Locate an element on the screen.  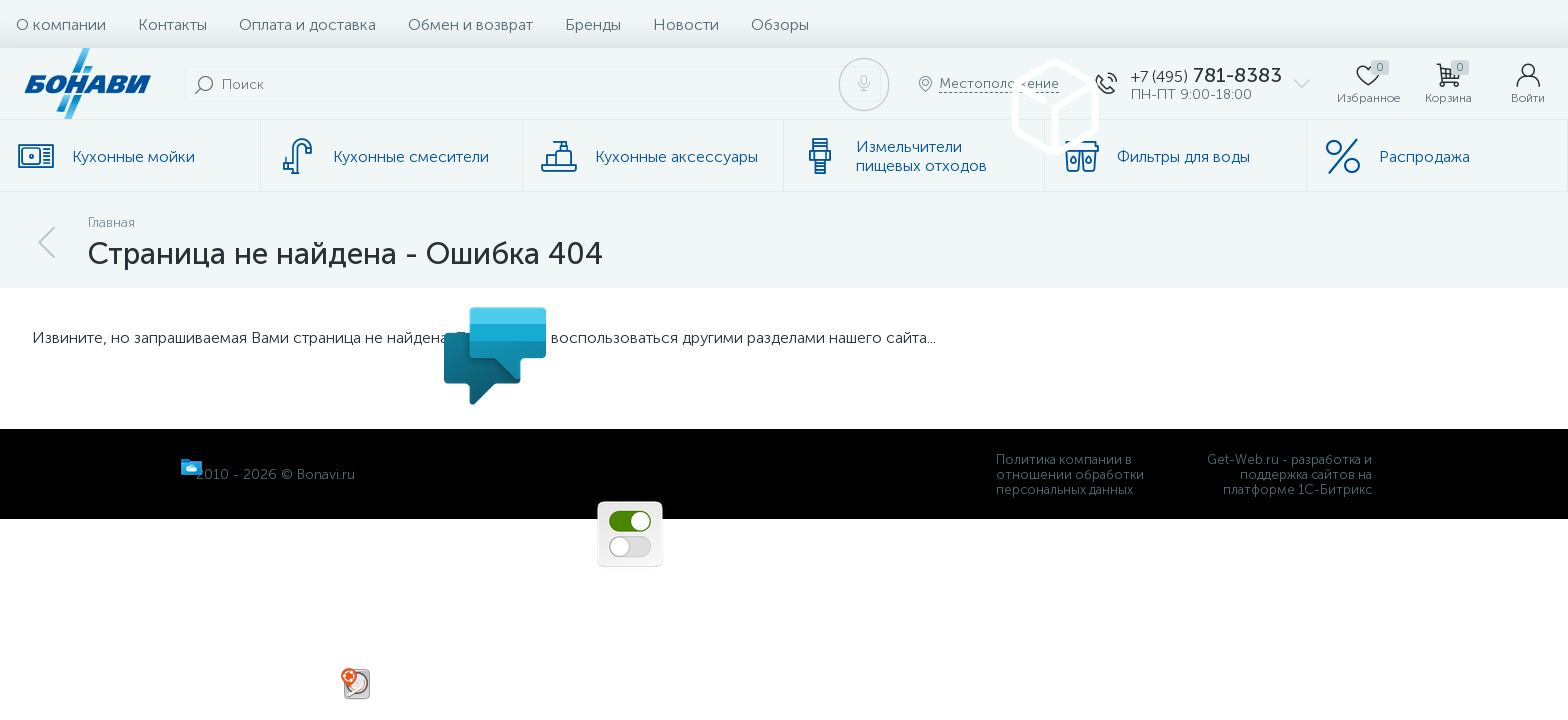
open OneDrive cloud storage folder is located at coordinates (191, 467).